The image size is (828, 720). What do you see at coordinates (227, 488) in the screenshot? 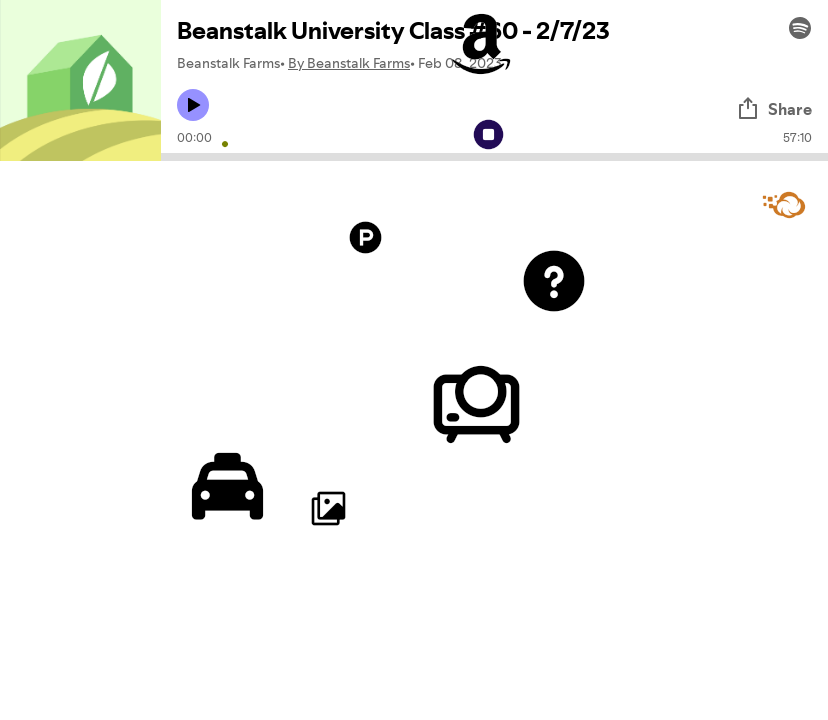
I see `request a taxi or cab ride` at bounding box center [227, 488].